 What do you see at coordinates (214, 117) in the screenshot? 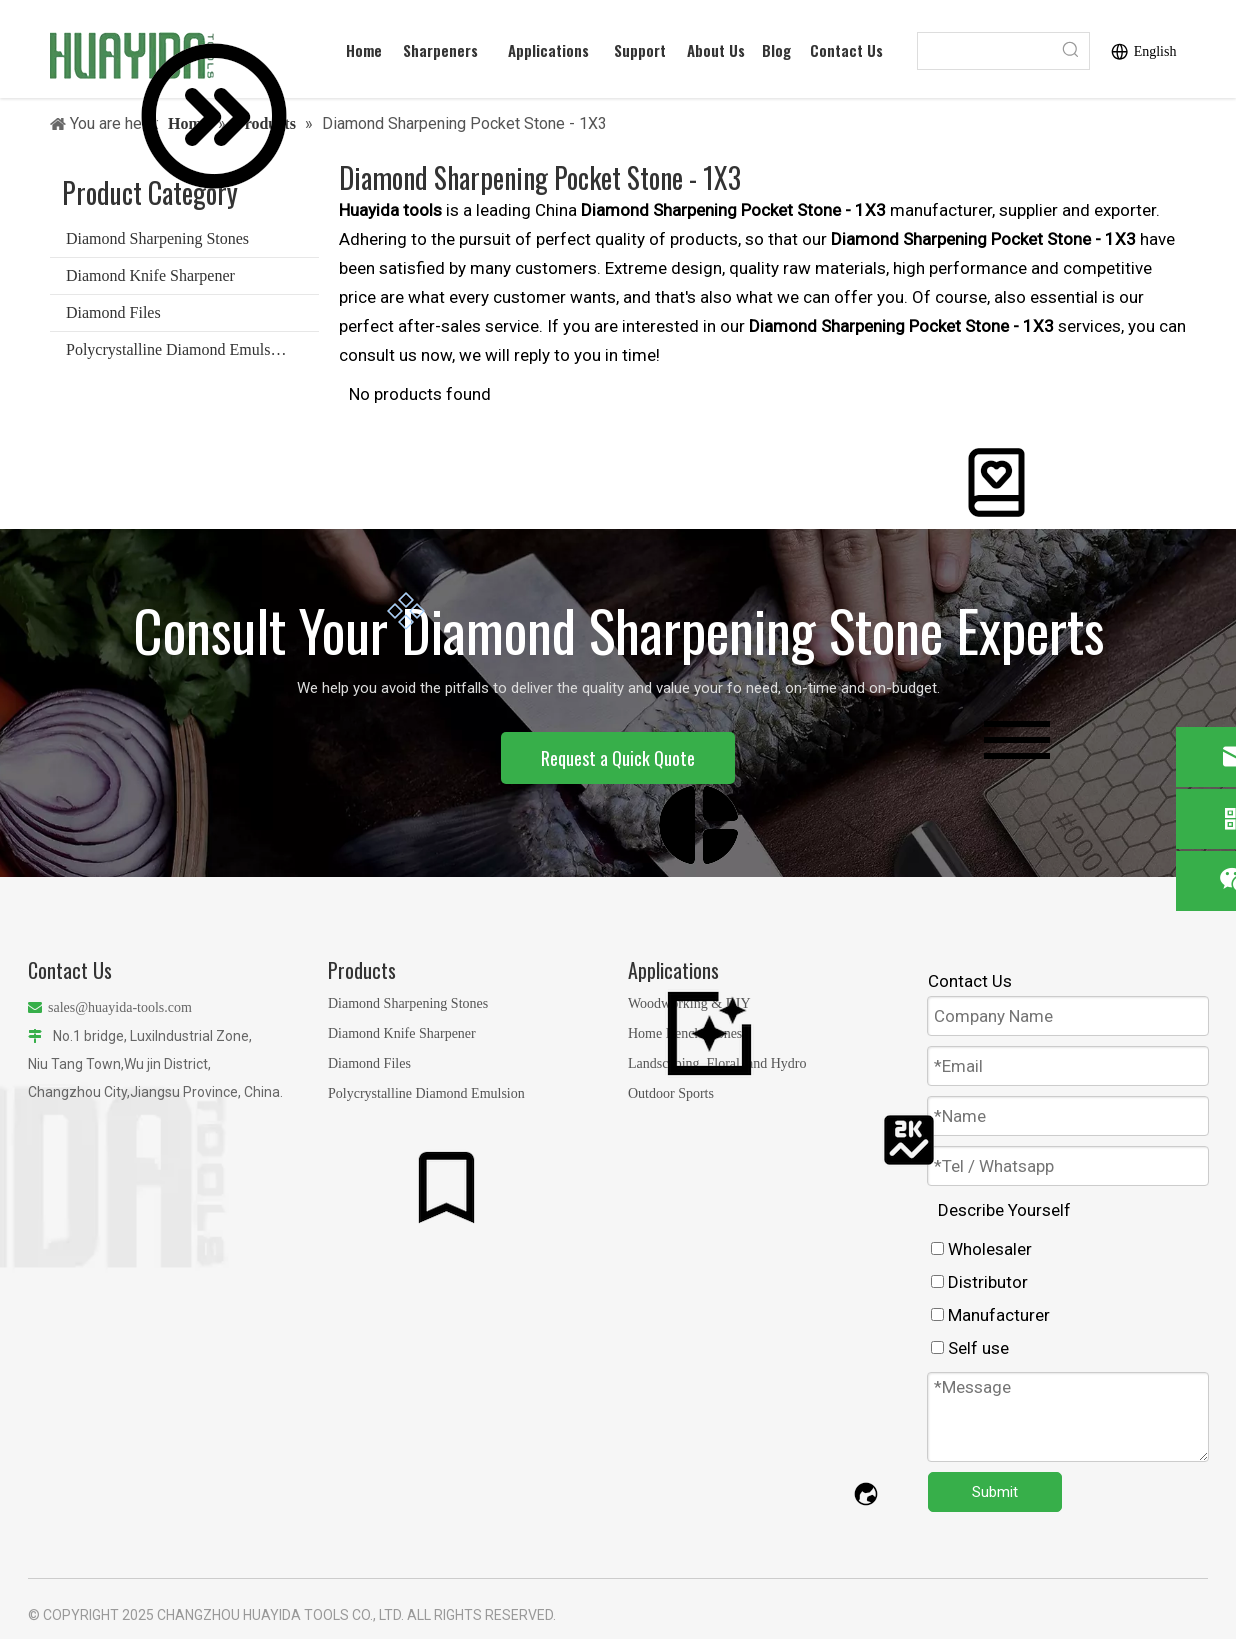
I see `skip forward or advance to next item` at bounding box center [214, 117].